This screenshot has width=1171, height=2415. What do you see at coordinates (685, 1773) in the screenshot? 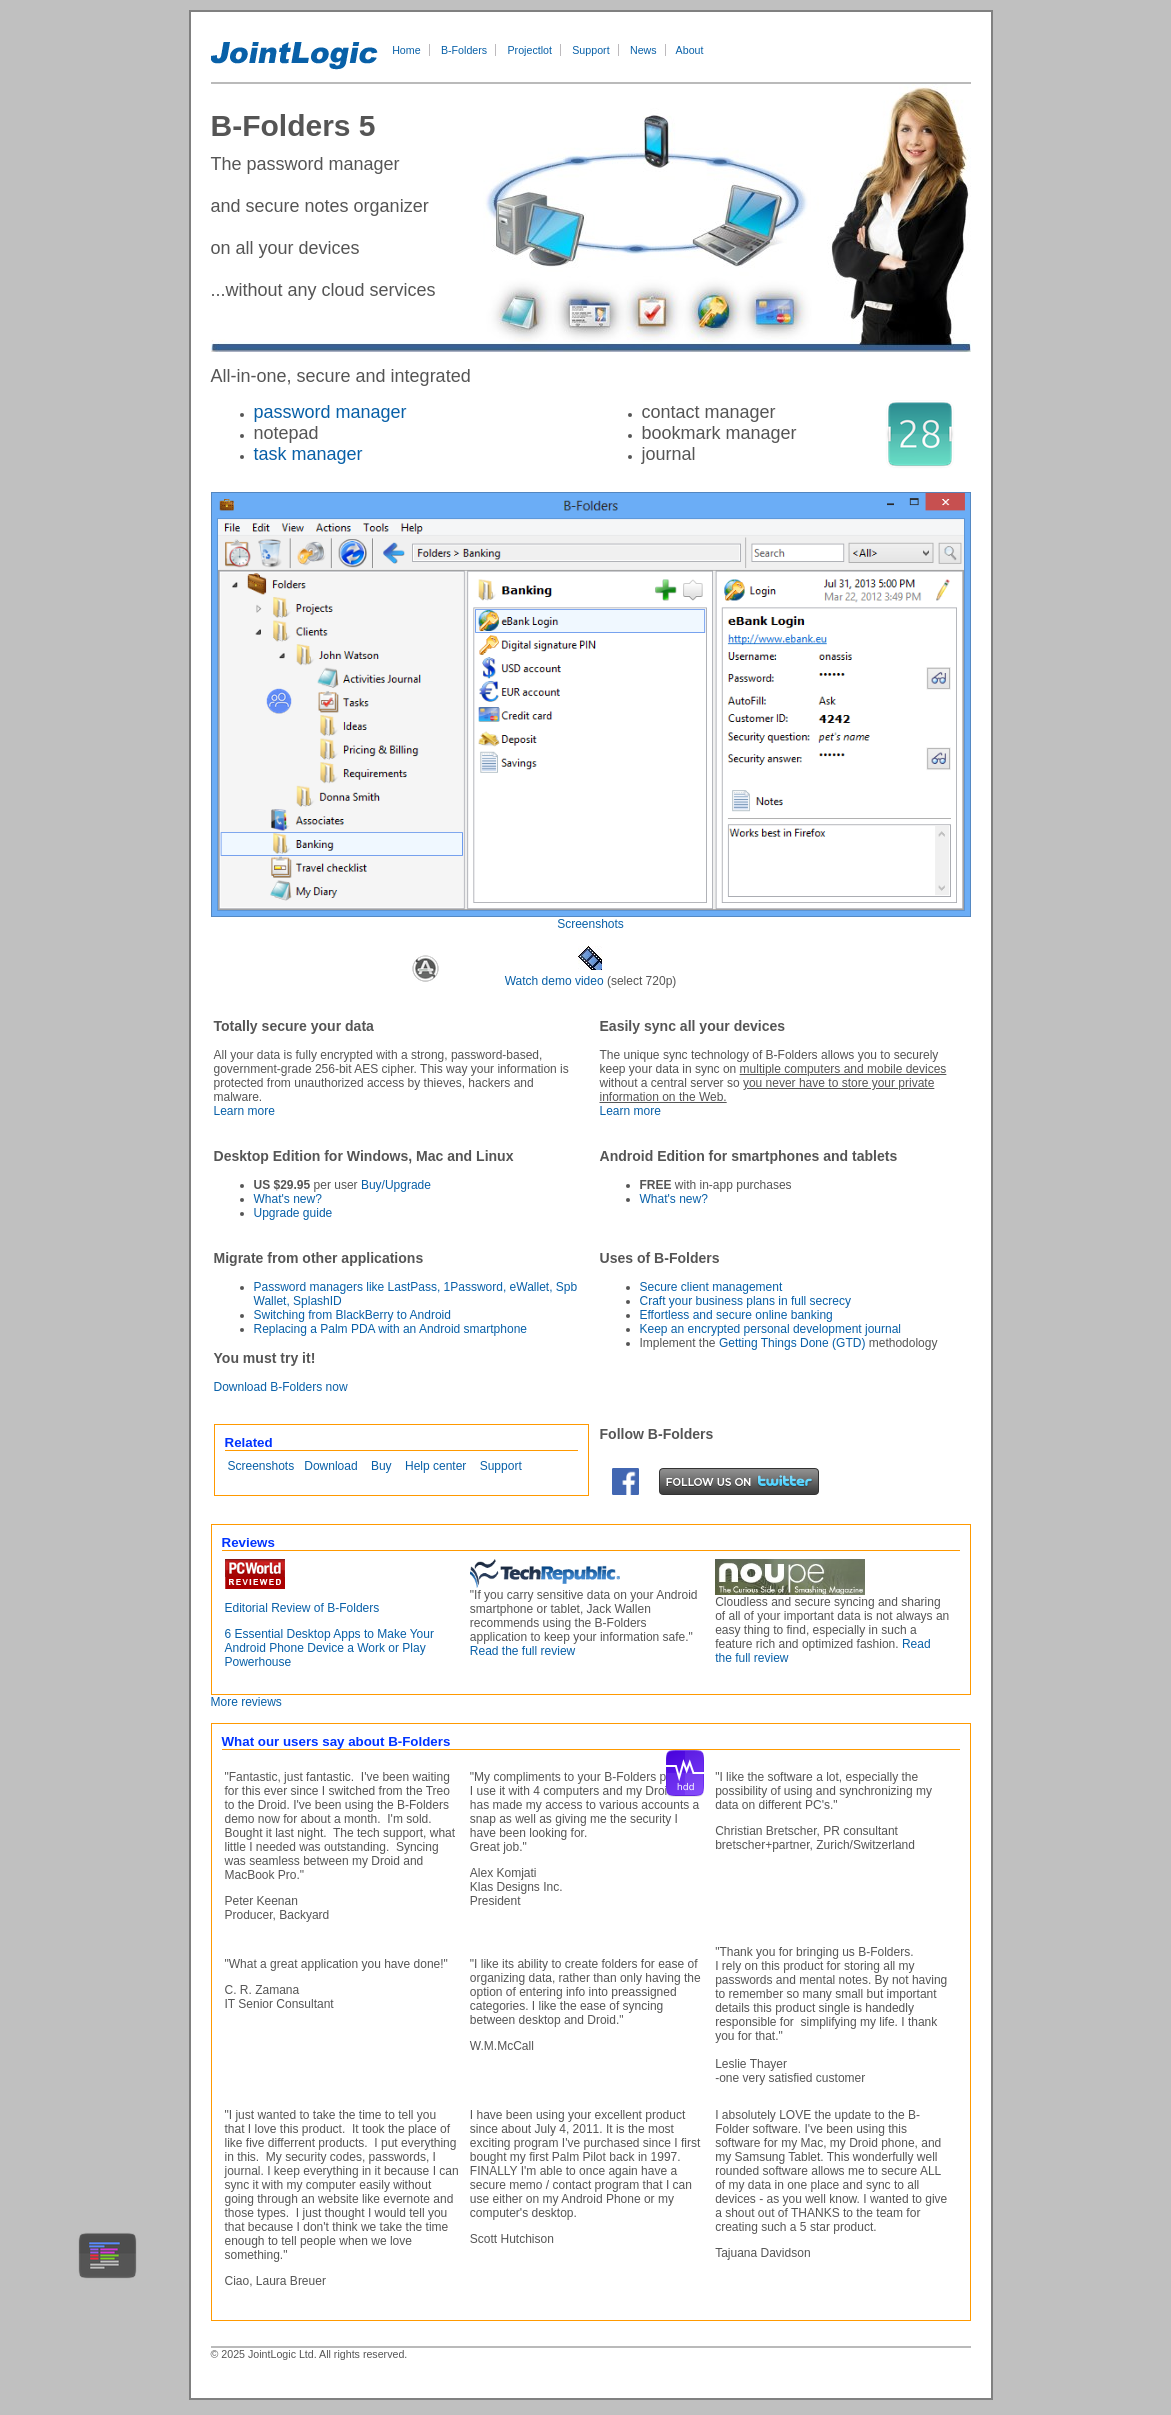
I see `virtualbox hard disk drive file` at bounding box center [685, 1773].